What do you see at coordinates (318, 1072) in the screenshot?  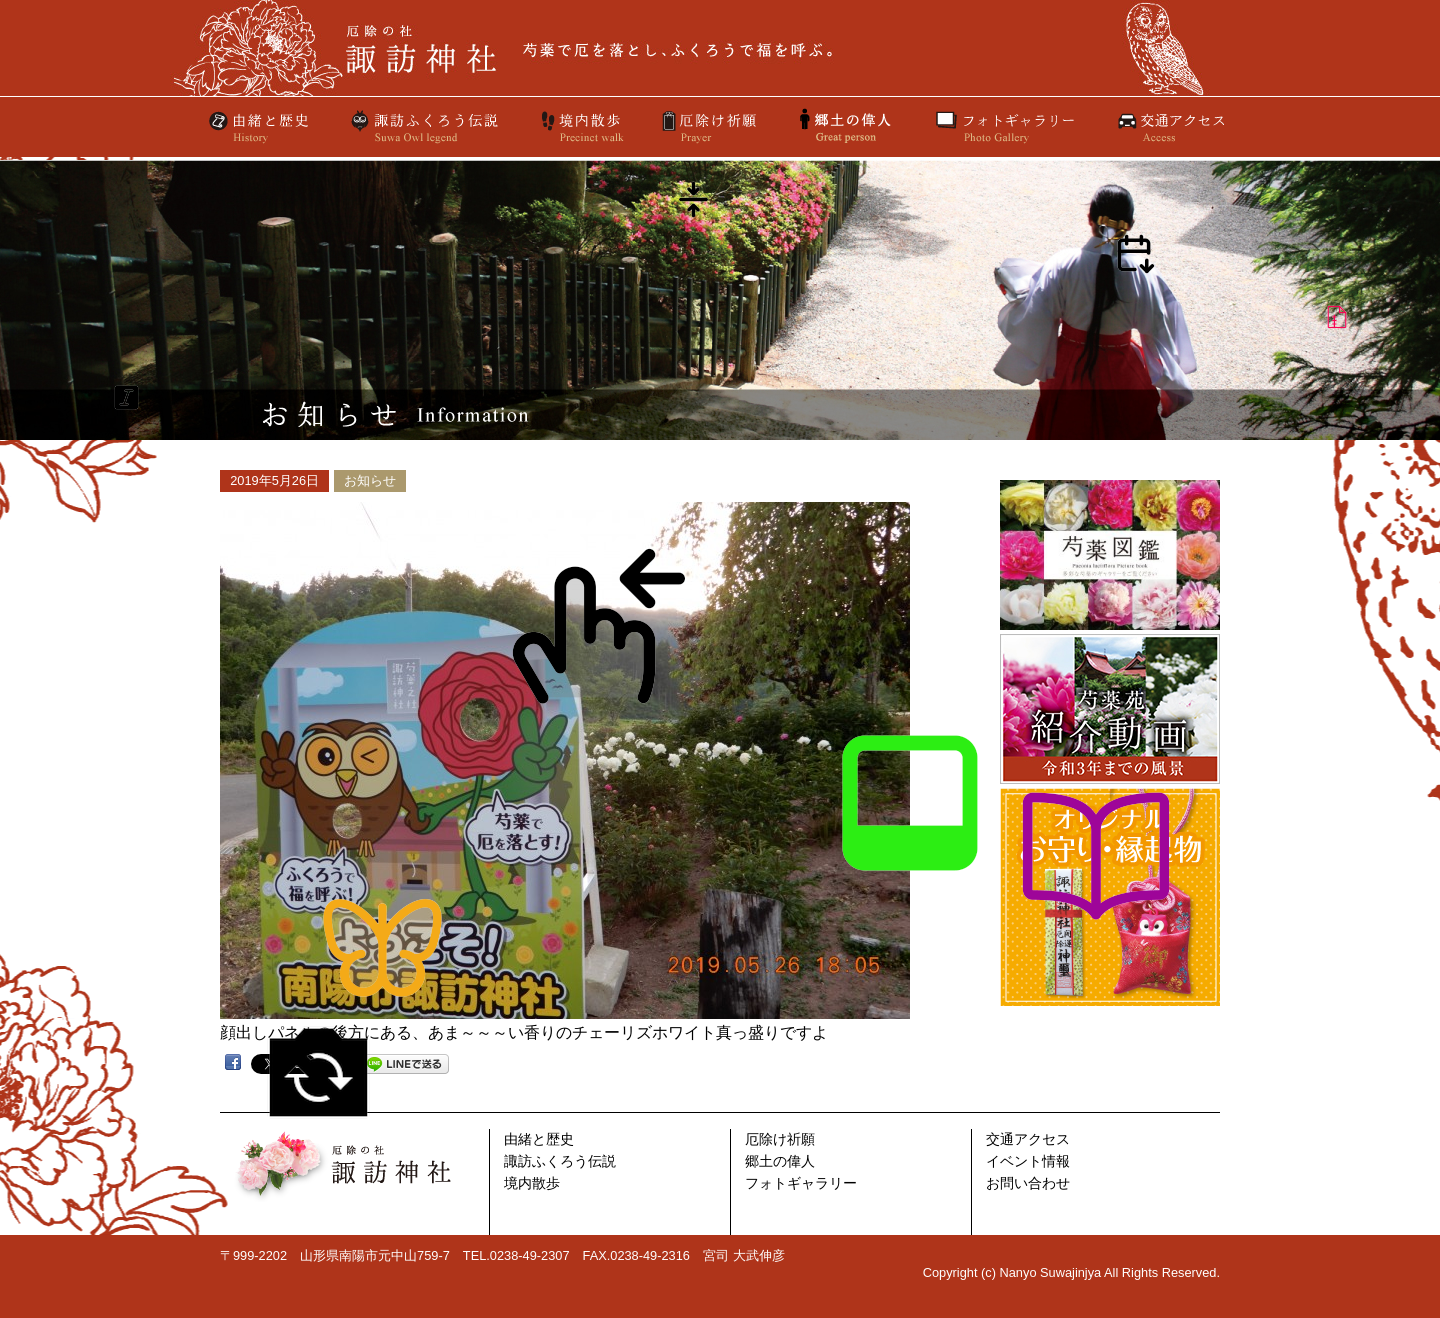 I see `switch between front and rear camera` at bounding box center [318, 1072].